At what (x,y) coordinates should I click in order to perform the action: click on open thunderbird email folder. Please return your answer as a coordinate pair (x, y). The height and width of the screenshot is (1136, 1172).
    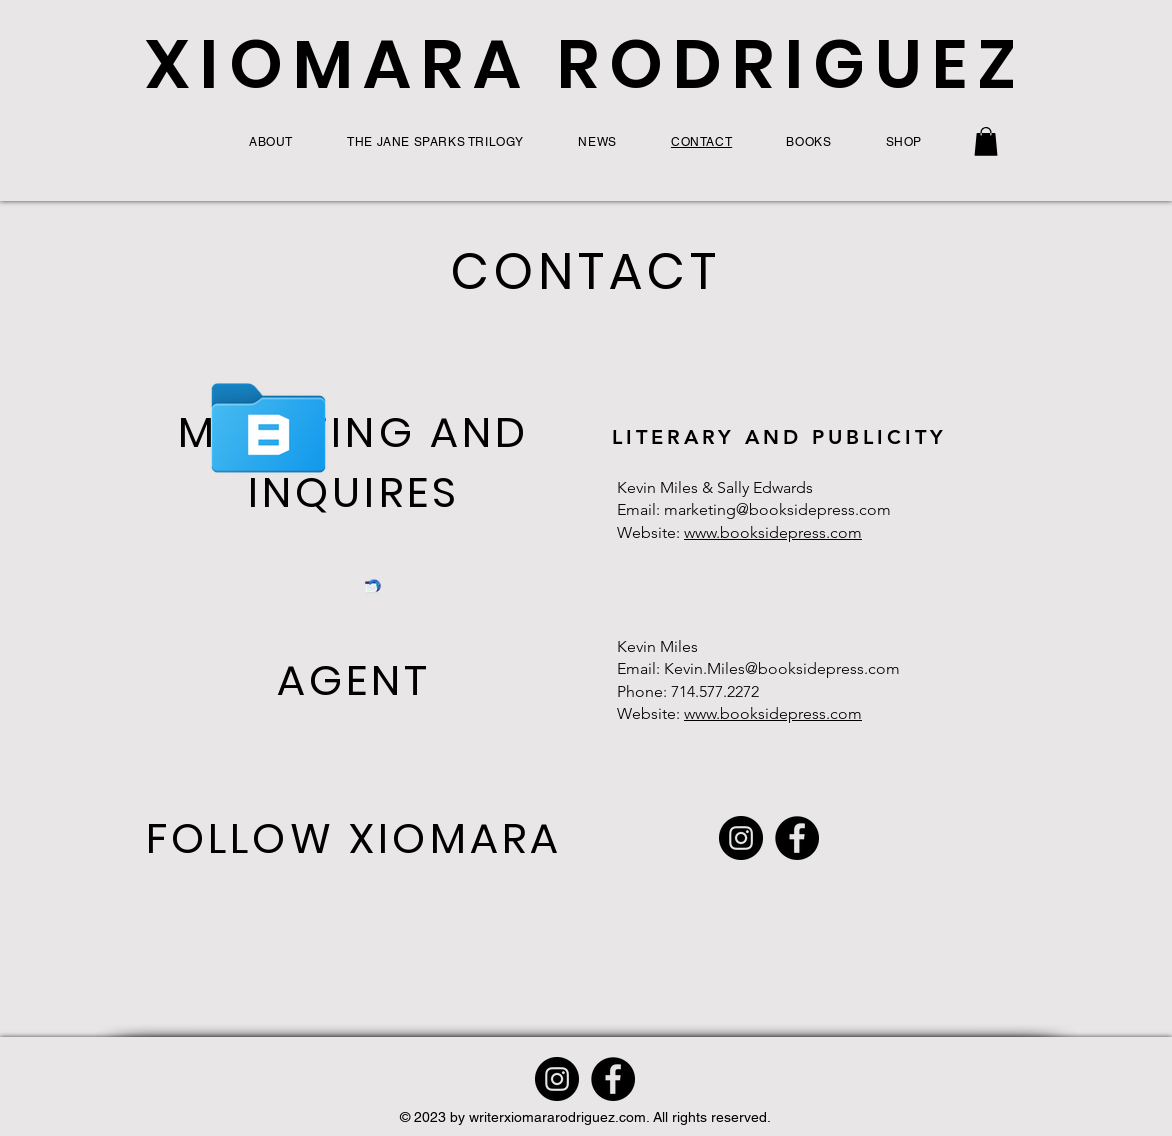
    Looking at the image, I should click on (372, 587).